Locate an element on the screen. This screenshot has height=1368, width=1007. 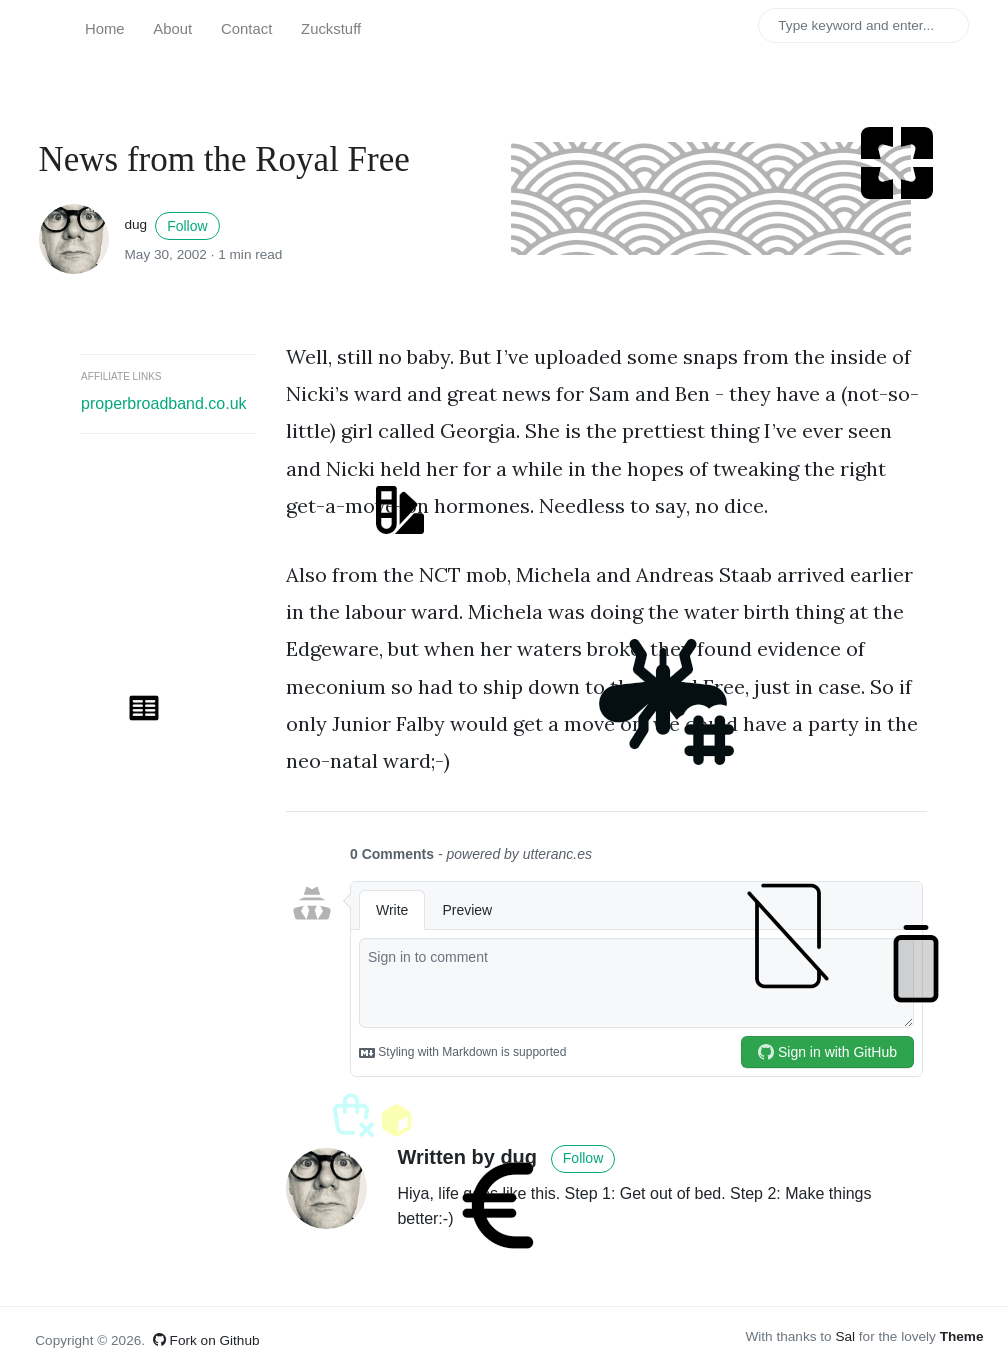
mobile device unavailable or disabled is located at coordinates (788, 936).